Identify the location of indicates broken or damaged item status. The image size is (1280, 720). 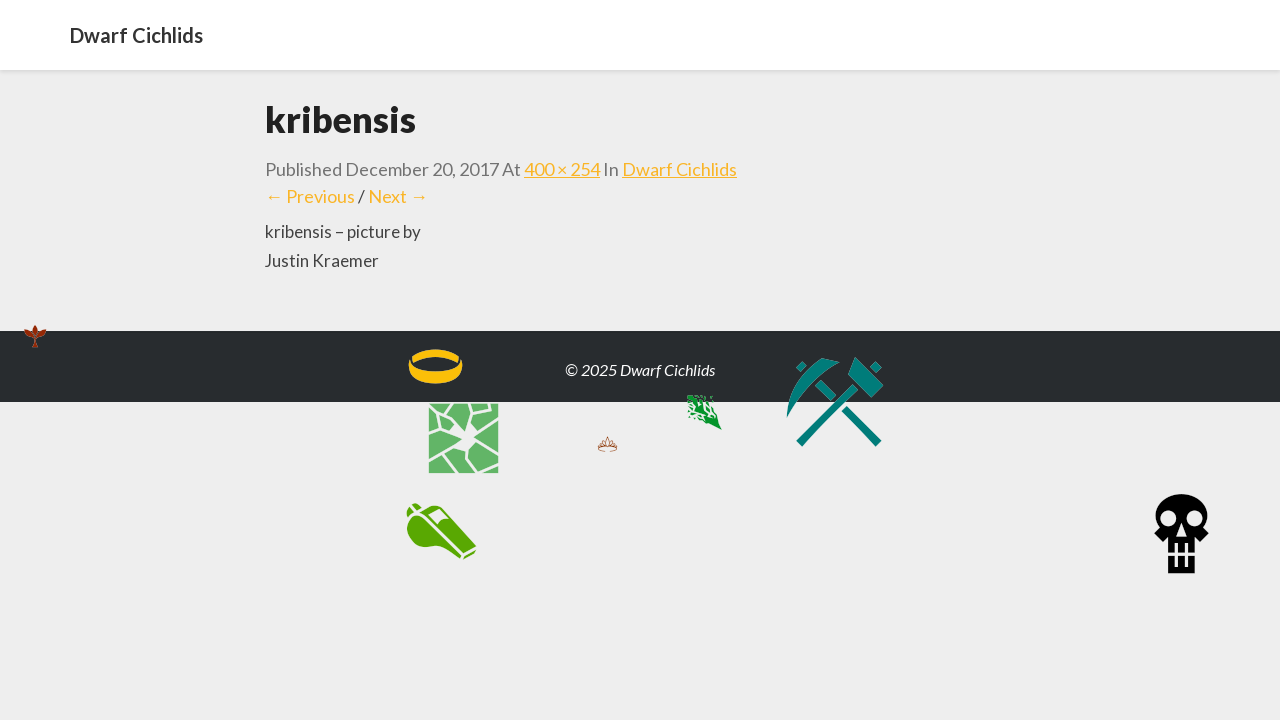
(463, 438).